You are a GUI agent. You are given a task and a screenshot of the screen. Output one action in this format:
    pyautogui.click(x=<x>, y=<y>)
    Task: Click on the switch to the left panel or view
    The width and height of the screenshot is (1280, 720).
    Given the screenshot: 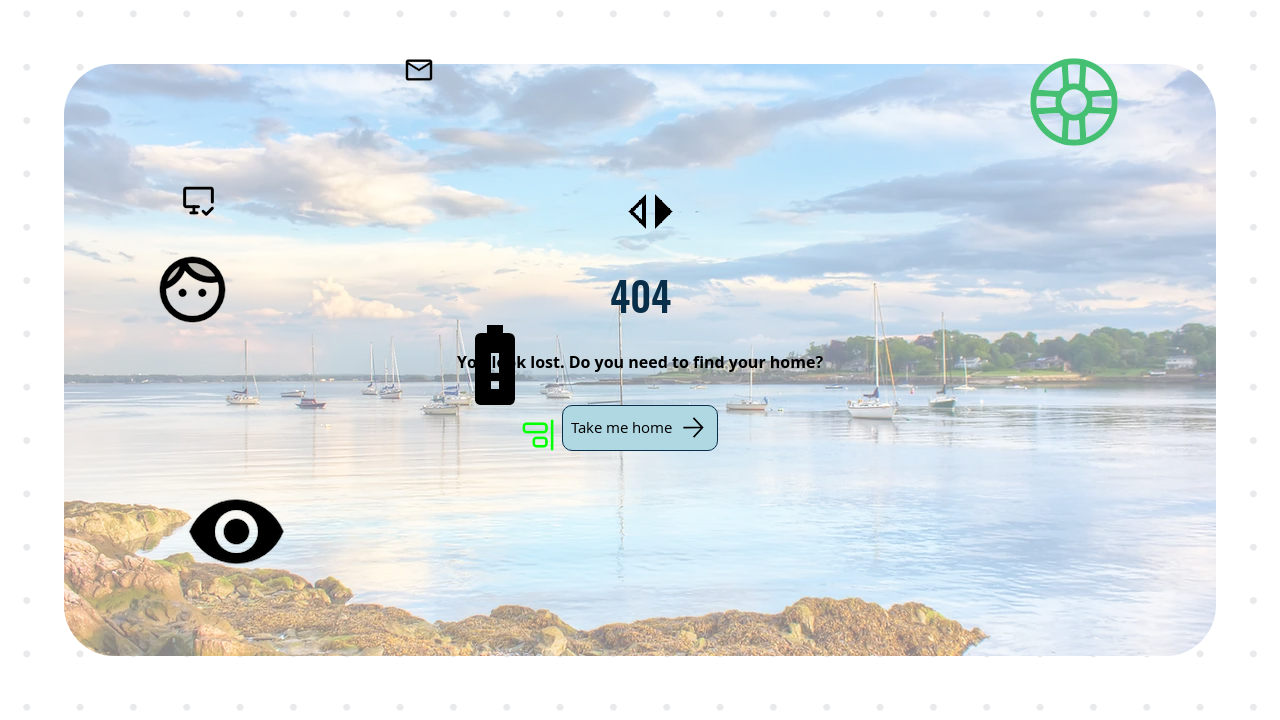 What is the action you would take?
    pyautogui.click(x=650, y=211)
    